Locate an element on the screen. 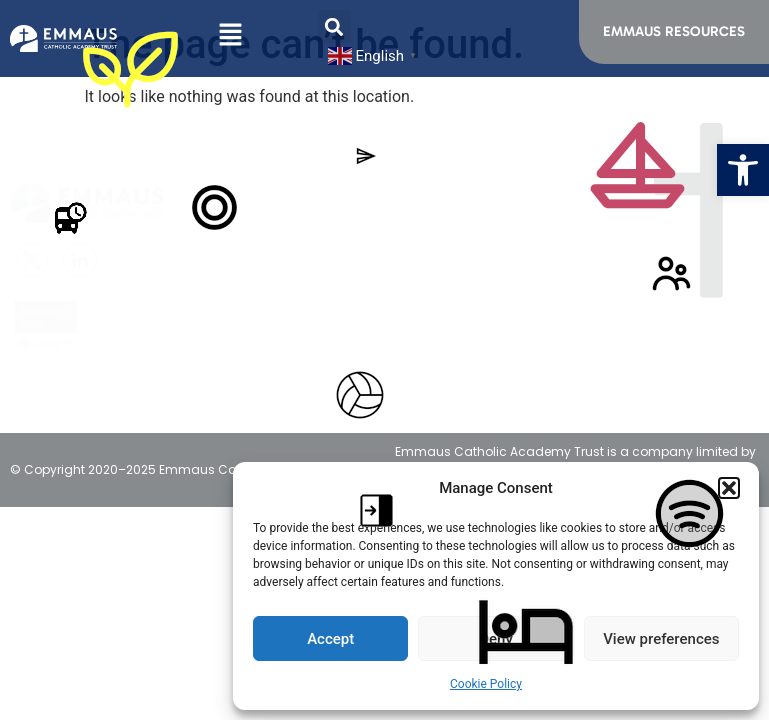  view contacts or friends list is located at coordinates (671, 273).